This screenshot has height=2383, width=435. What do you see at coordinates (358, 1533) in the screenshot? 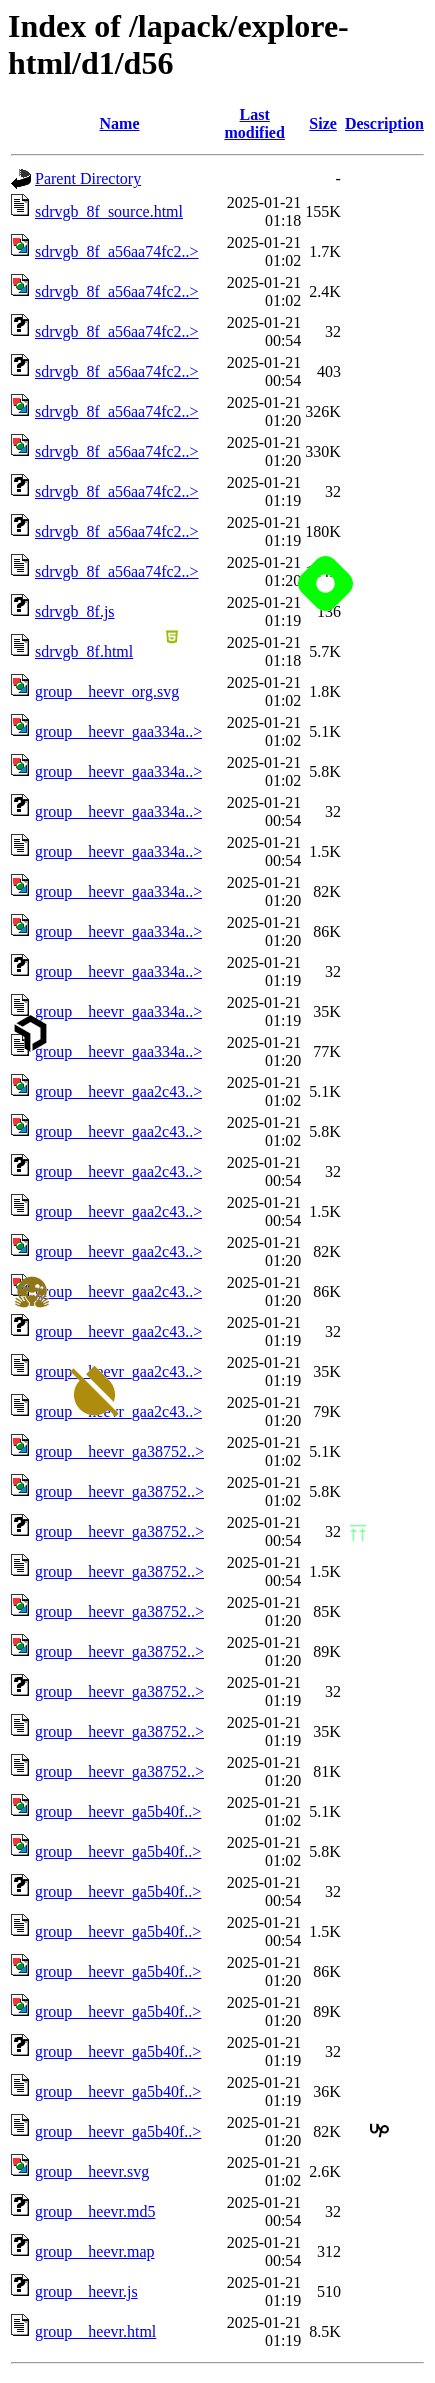
I see `align selected content to the top edge` at bounding box center [358, 1533].